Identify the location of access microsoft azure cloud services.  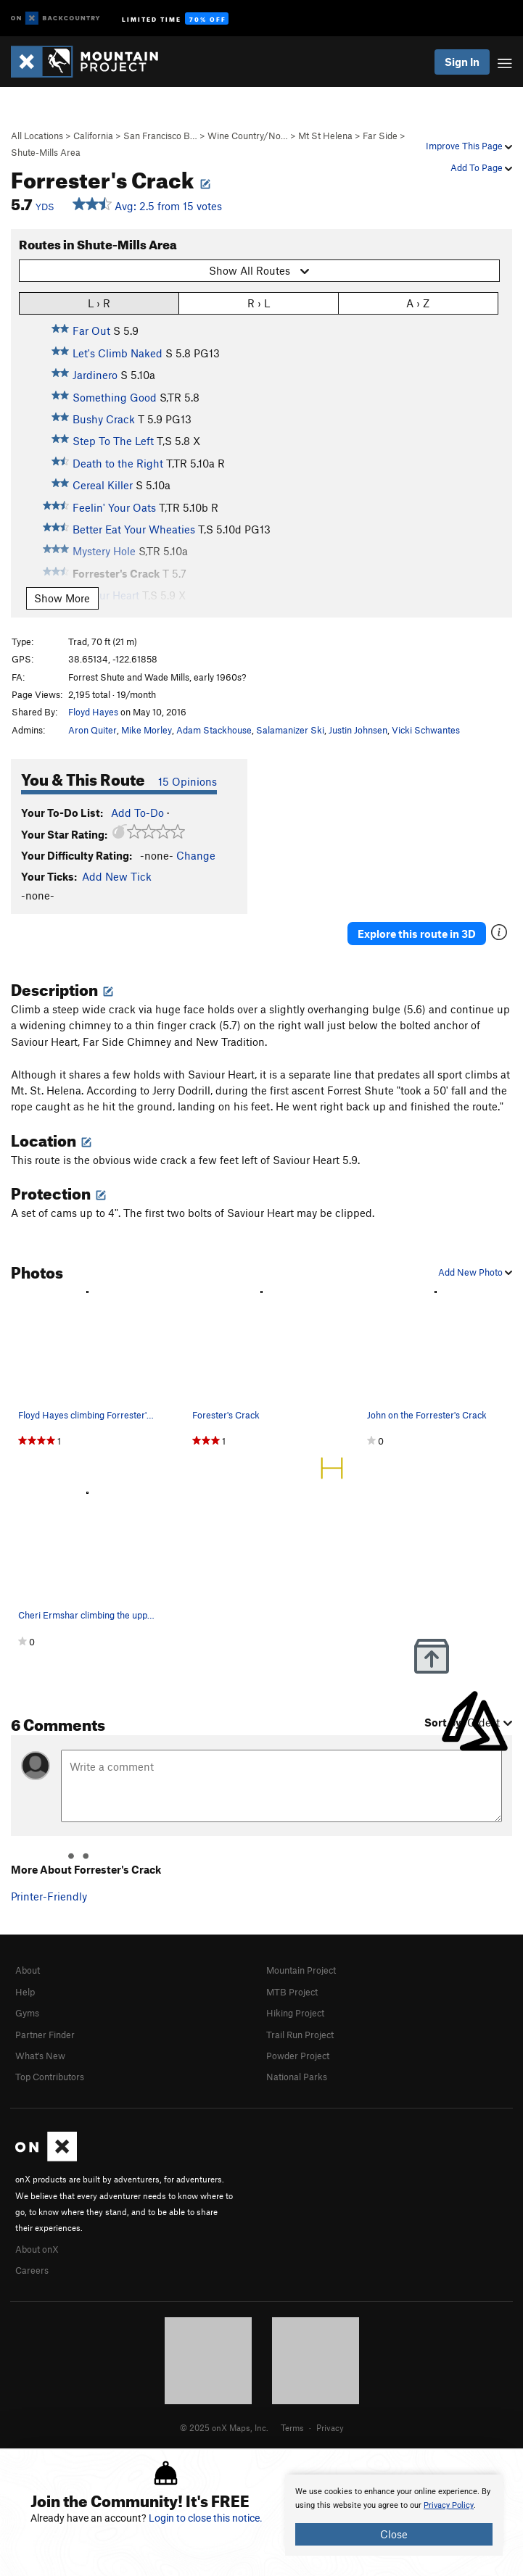
(474, 1724).